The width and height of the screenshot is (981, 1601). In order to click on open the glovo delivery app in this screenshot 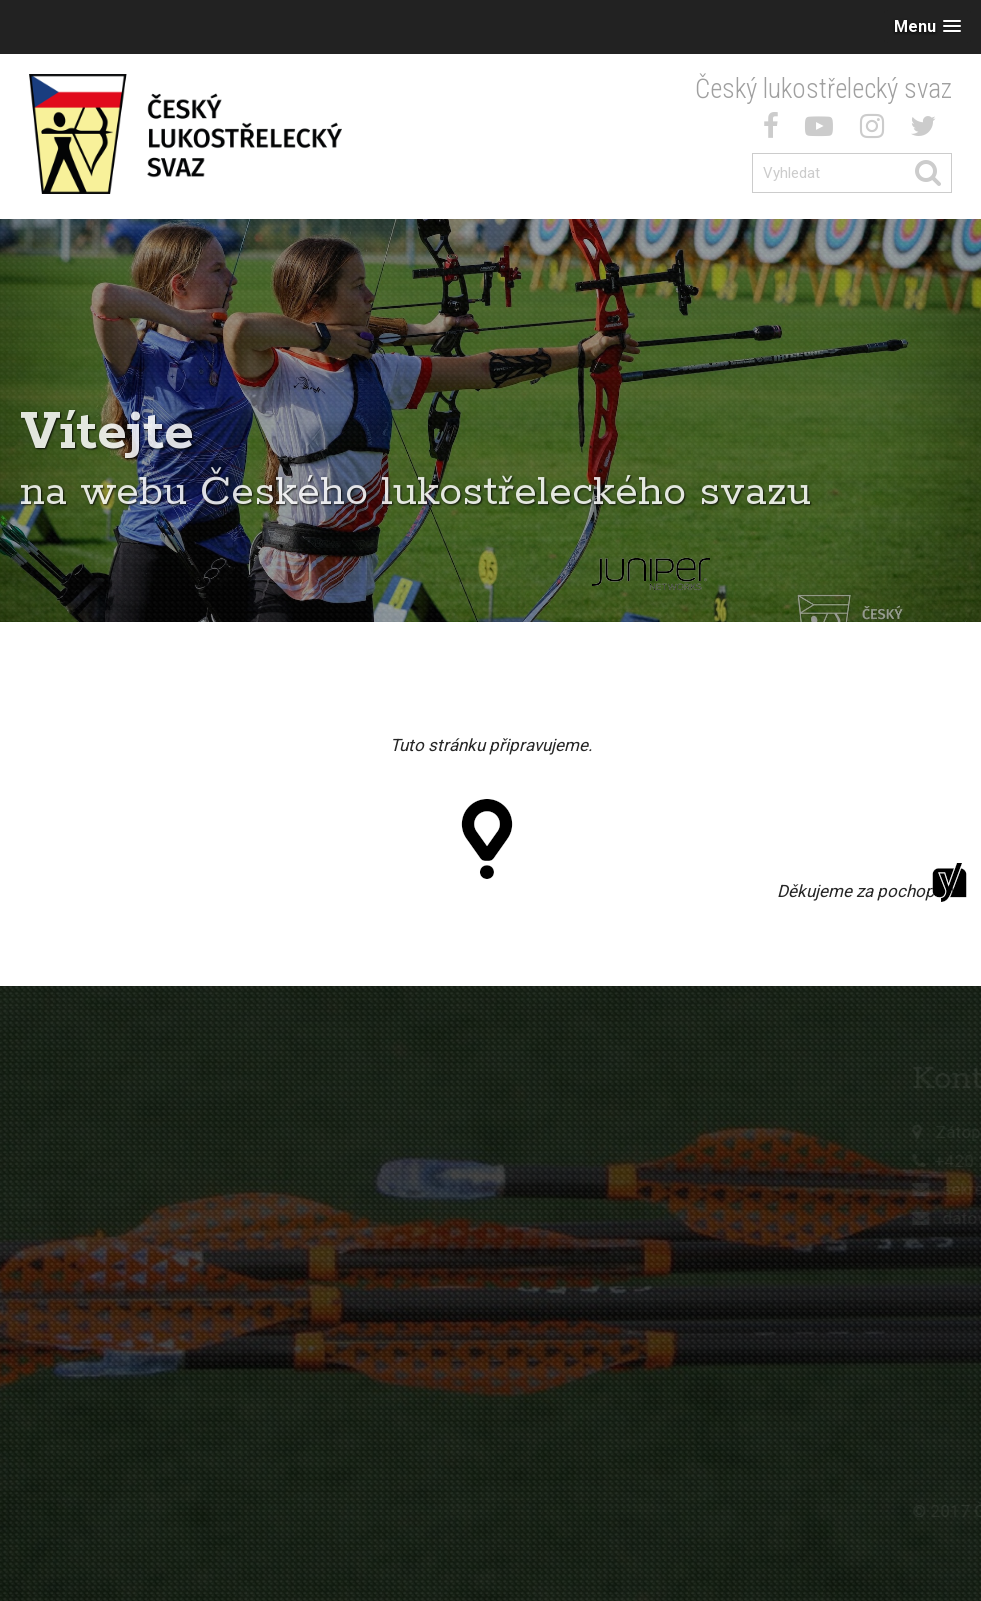, I will do `click(487, 839)`.